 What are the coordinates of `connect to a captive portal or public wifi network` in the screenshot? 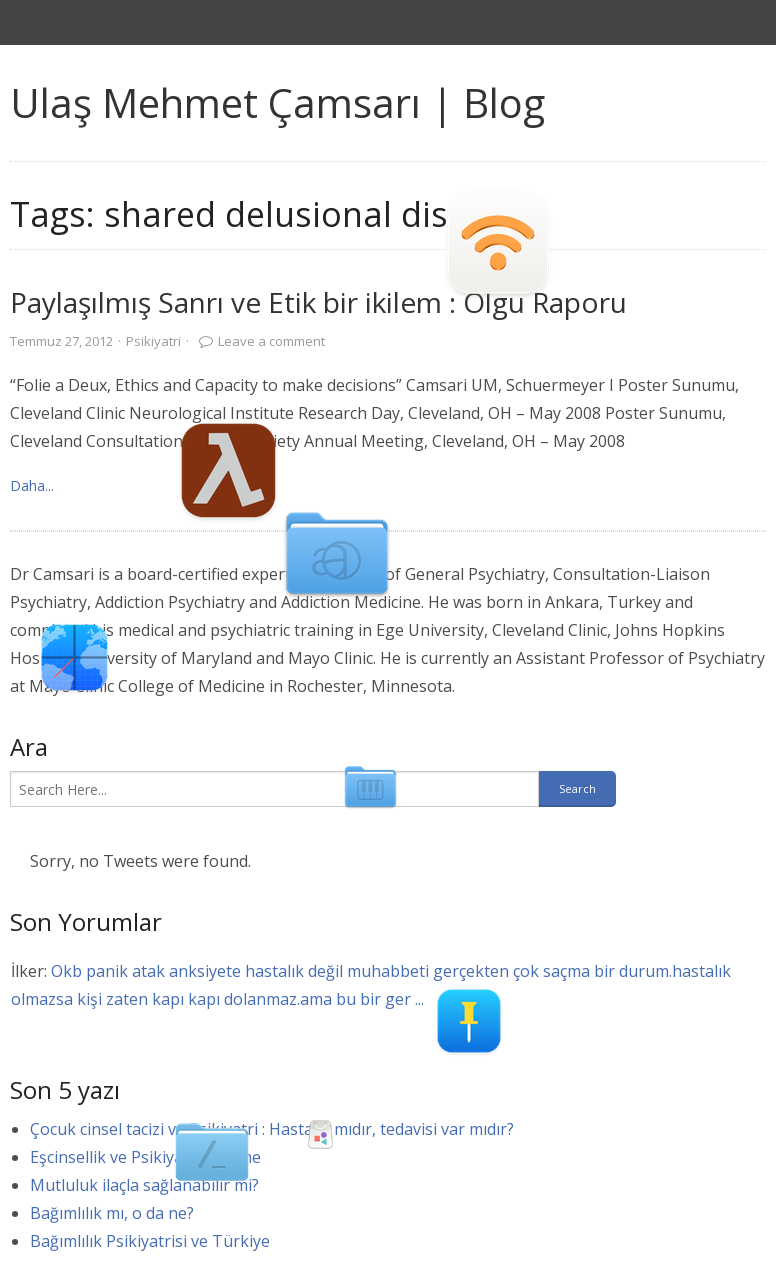 It's located at (498, 243).